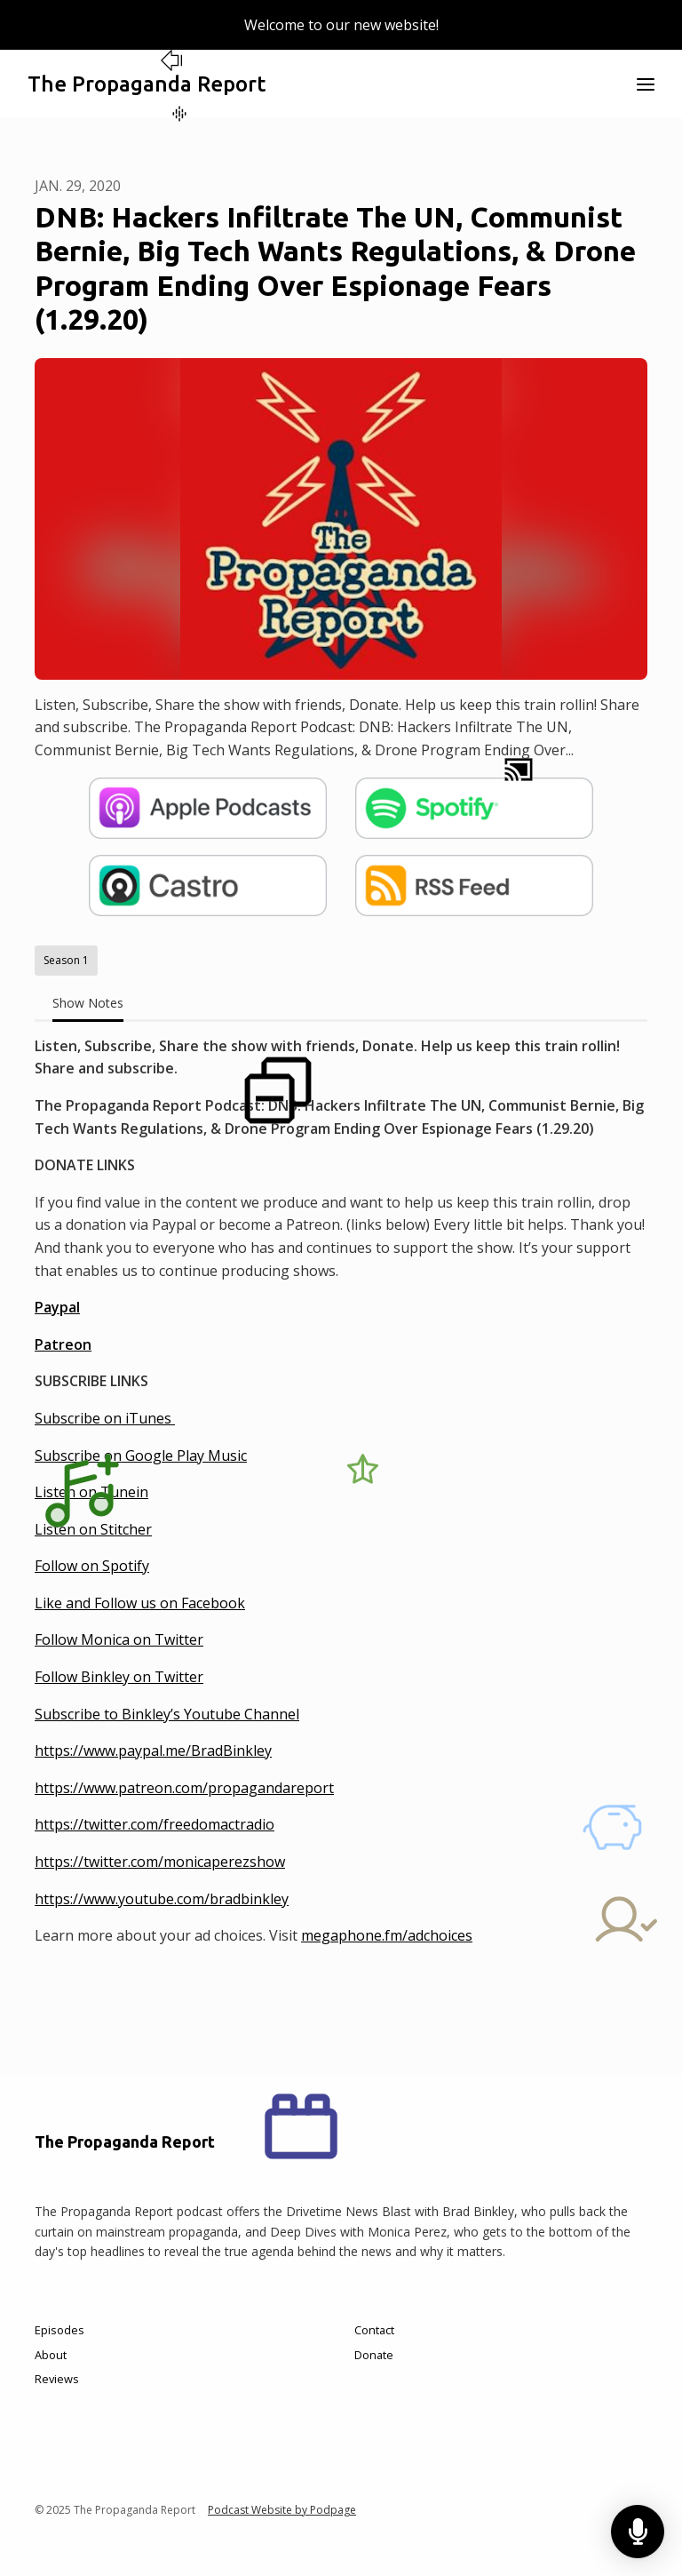 This screenshot has width=682, height=2576. Describe the element at coordinates (83, 1492) in the screenshot. I see `add a new song to your library` at that location.